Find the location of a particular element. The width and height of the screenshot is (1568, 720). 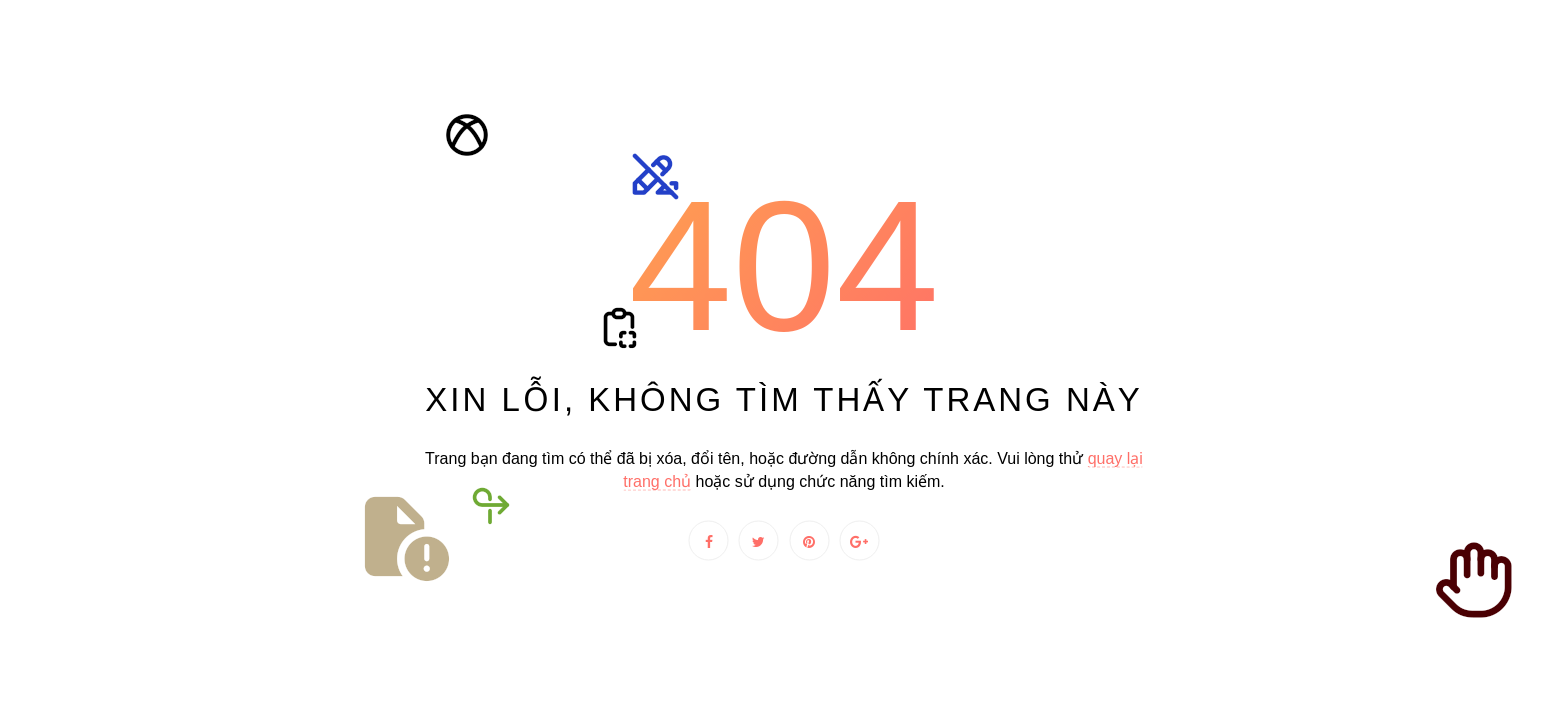

stop or pause an action is located at coordinates (1474, 580).